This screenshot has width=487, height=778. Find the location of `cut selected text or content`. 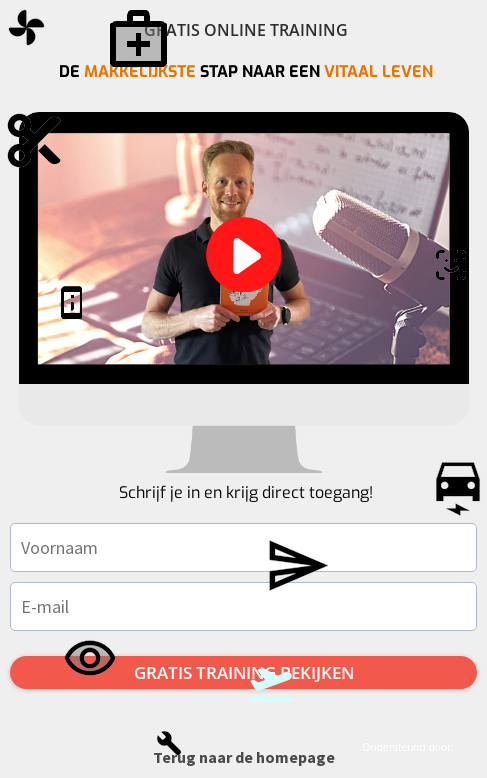

cut selected text or content is located at coordinates (34, 140).